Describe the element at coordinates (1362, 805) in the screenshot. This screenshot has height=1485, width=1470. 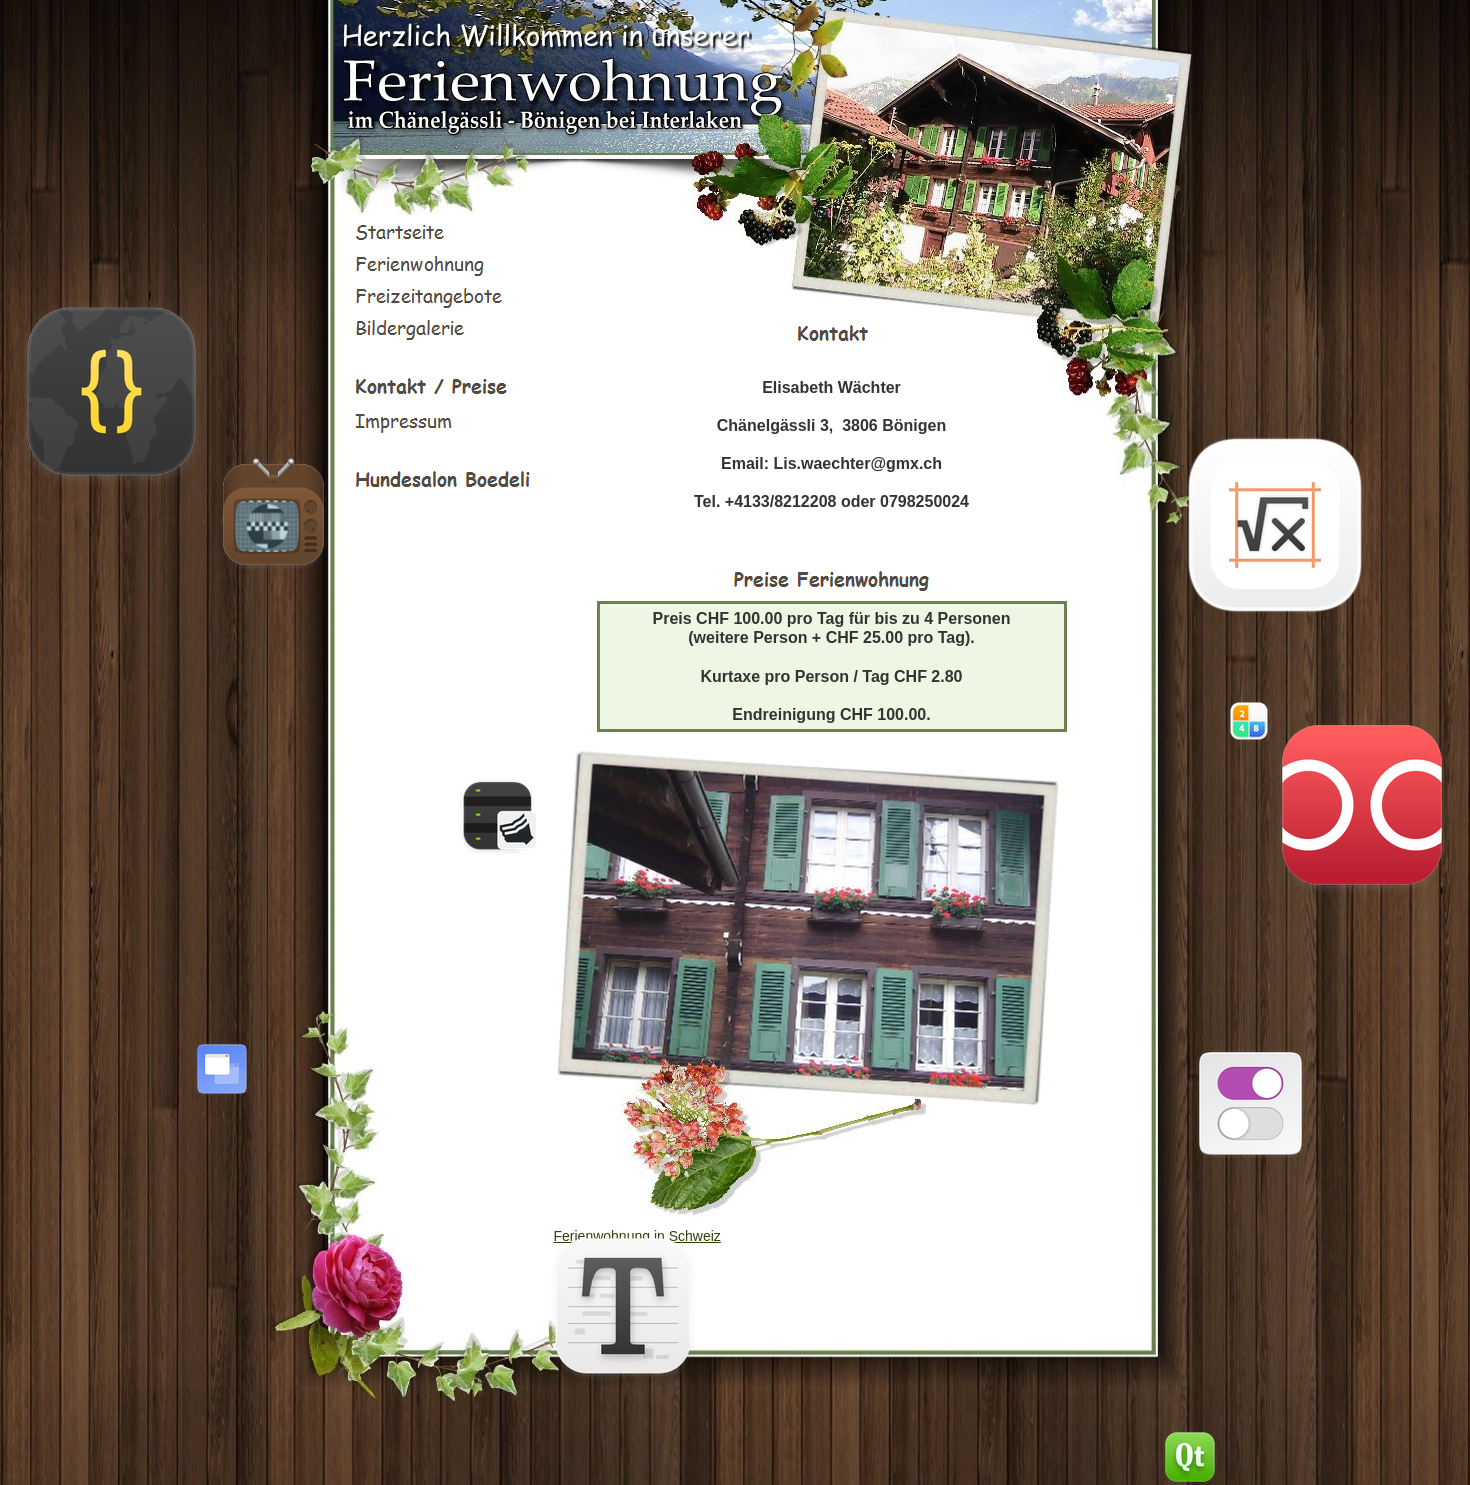
I see `open Double Commander file manager` at that location.